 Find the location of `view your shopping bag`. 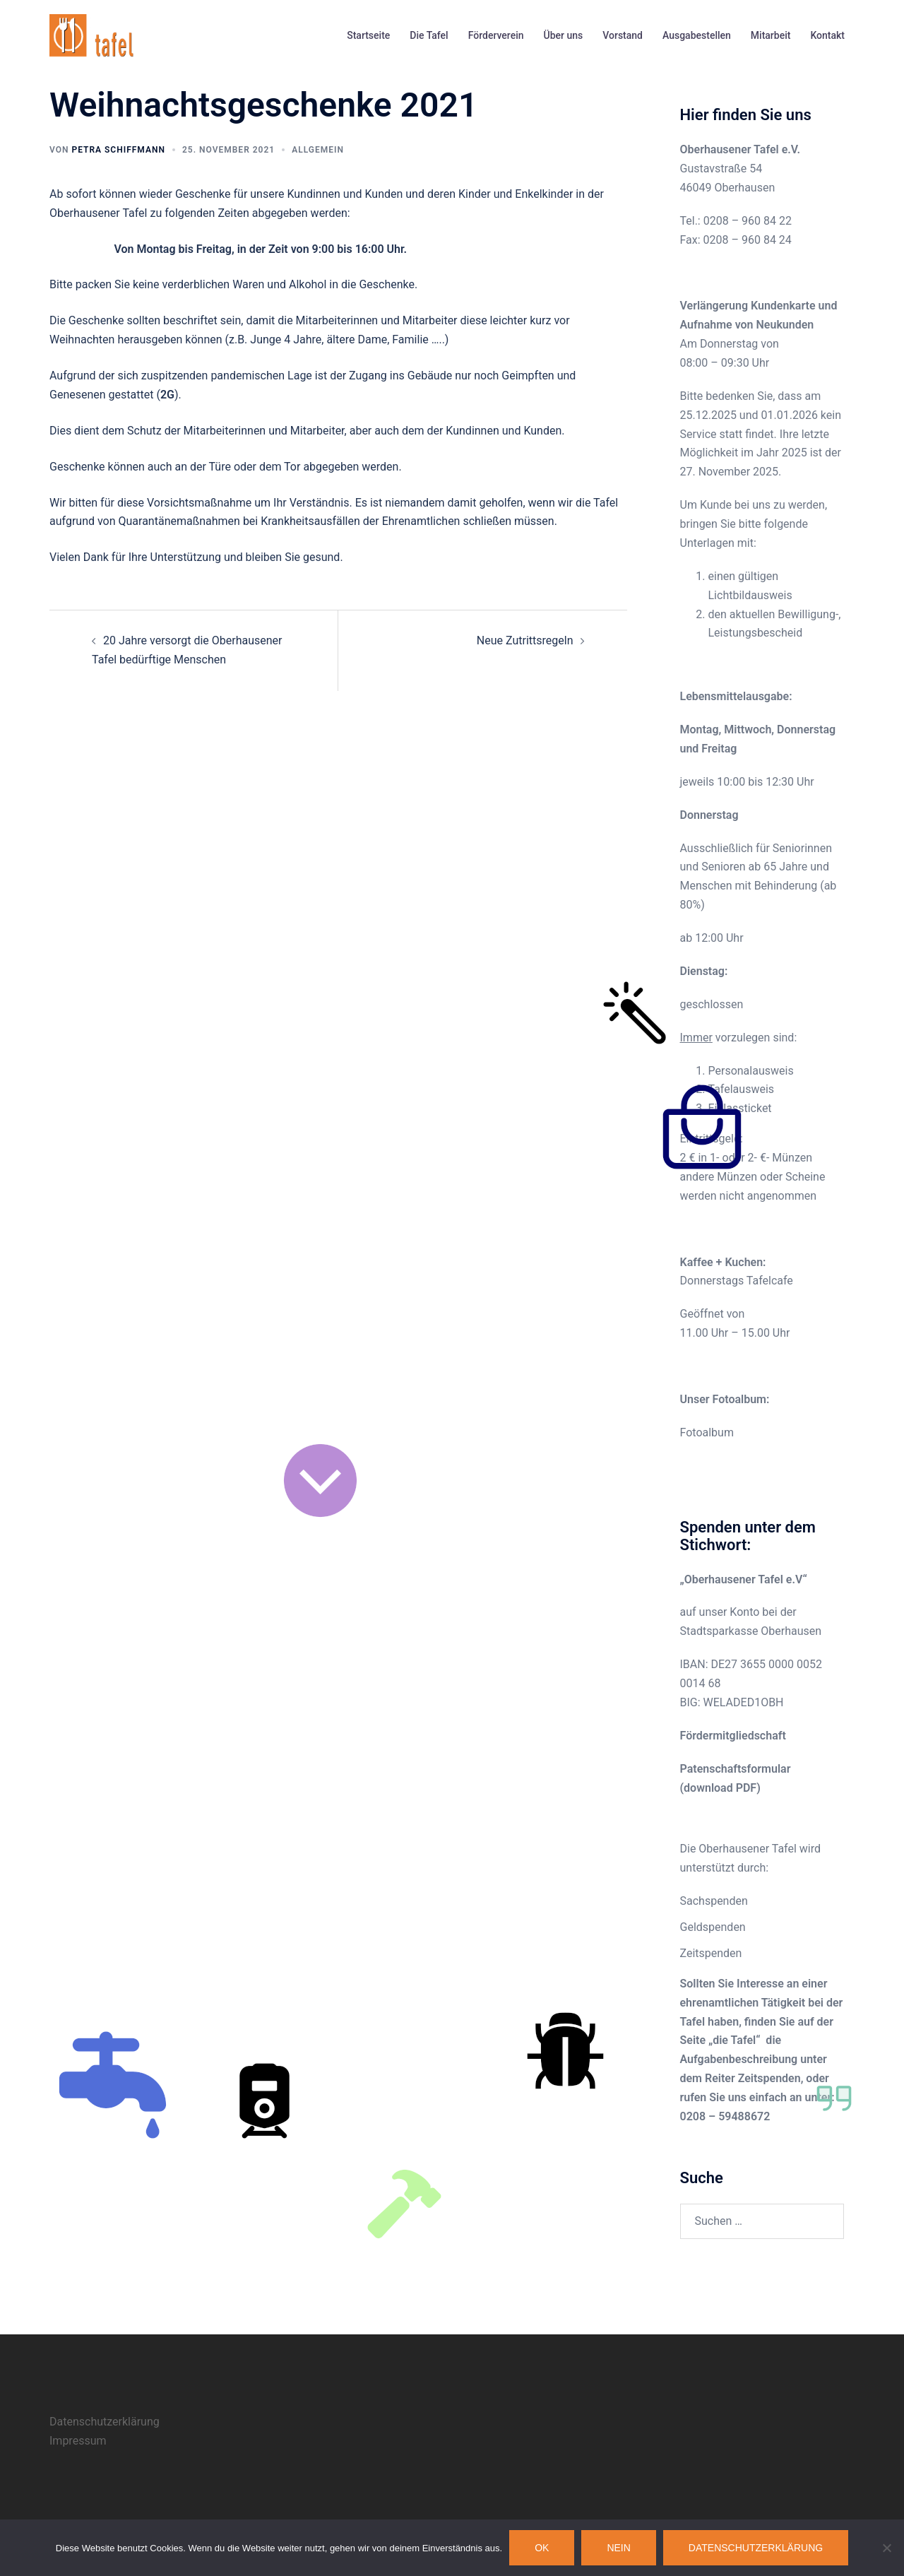

view your shopping bag is located at coordinates (702, 1127).